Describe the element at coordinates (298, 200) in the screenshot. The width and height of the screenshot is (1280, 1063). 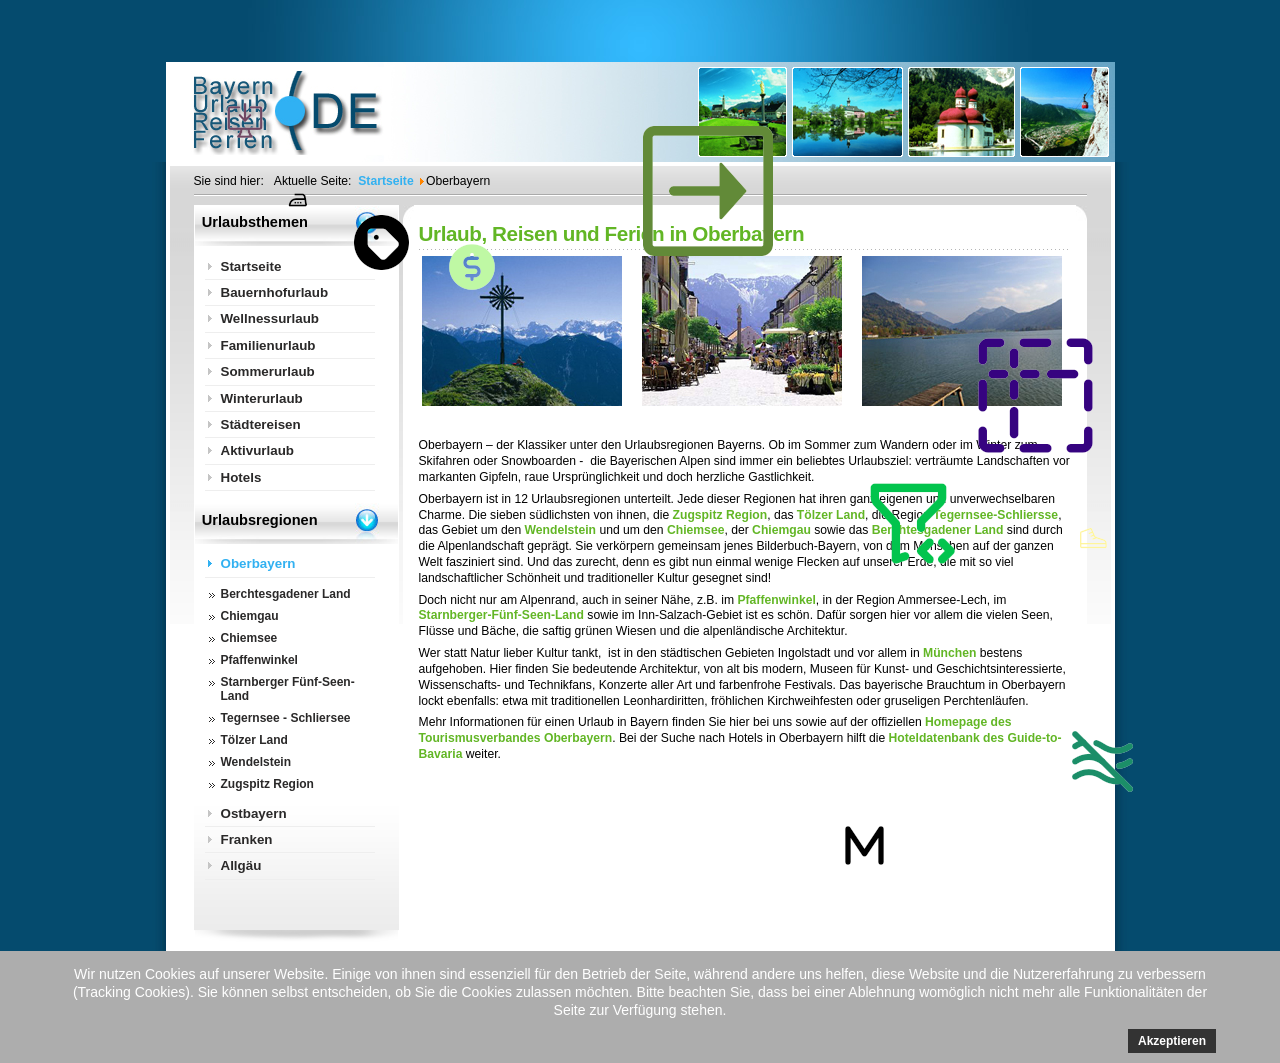
I see `select high heat ironing setting` at that location.